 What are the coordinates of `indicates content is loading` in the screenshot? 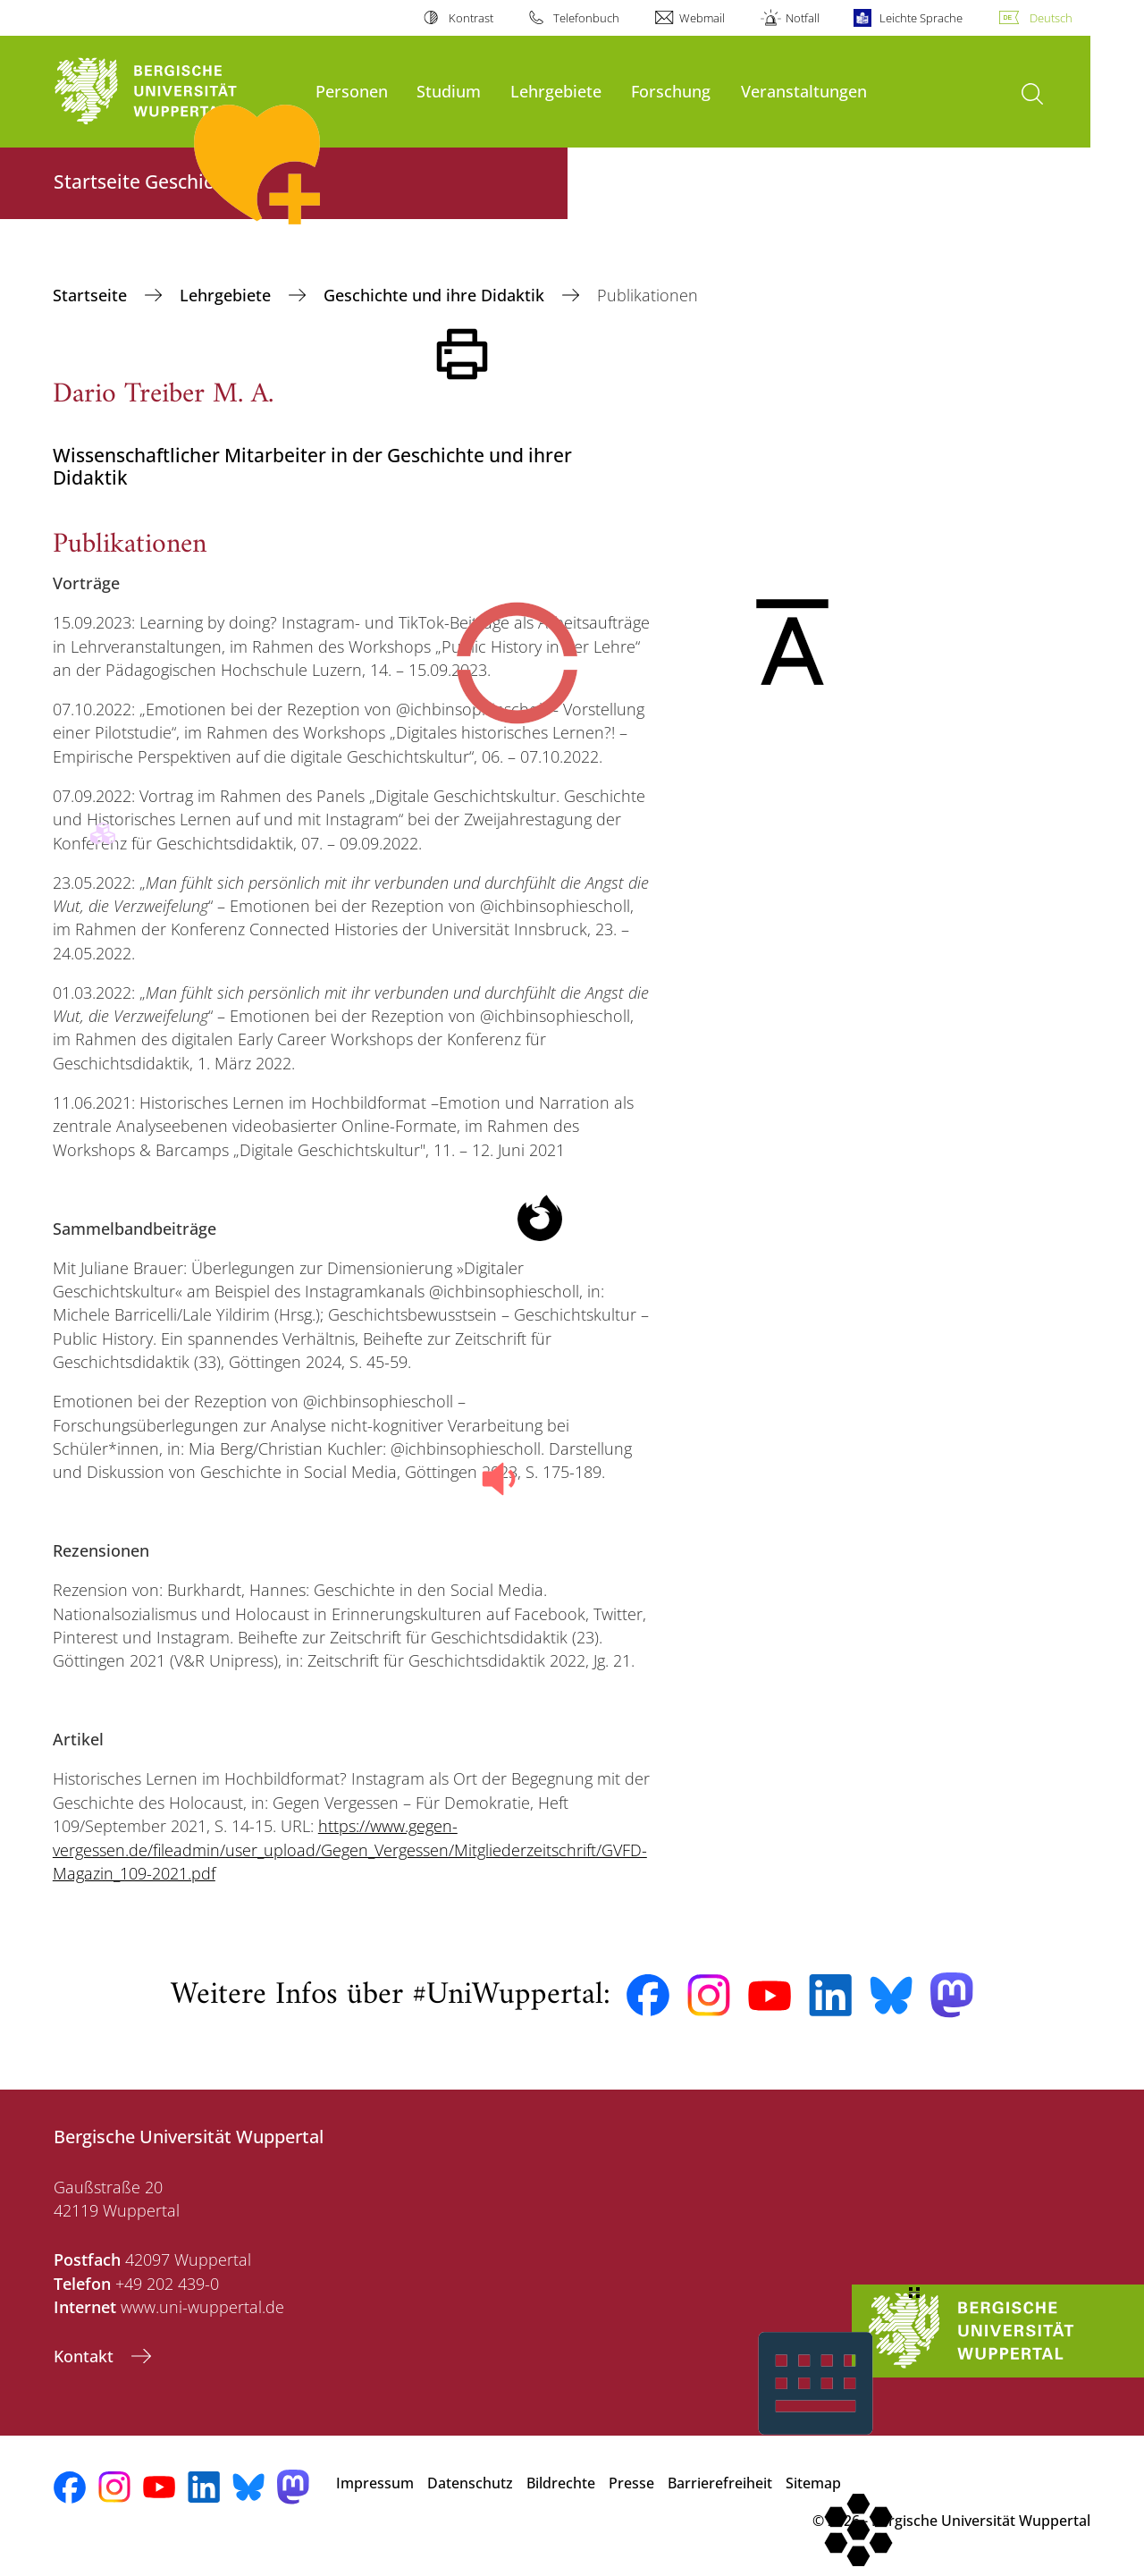 It's located at (517, 663).